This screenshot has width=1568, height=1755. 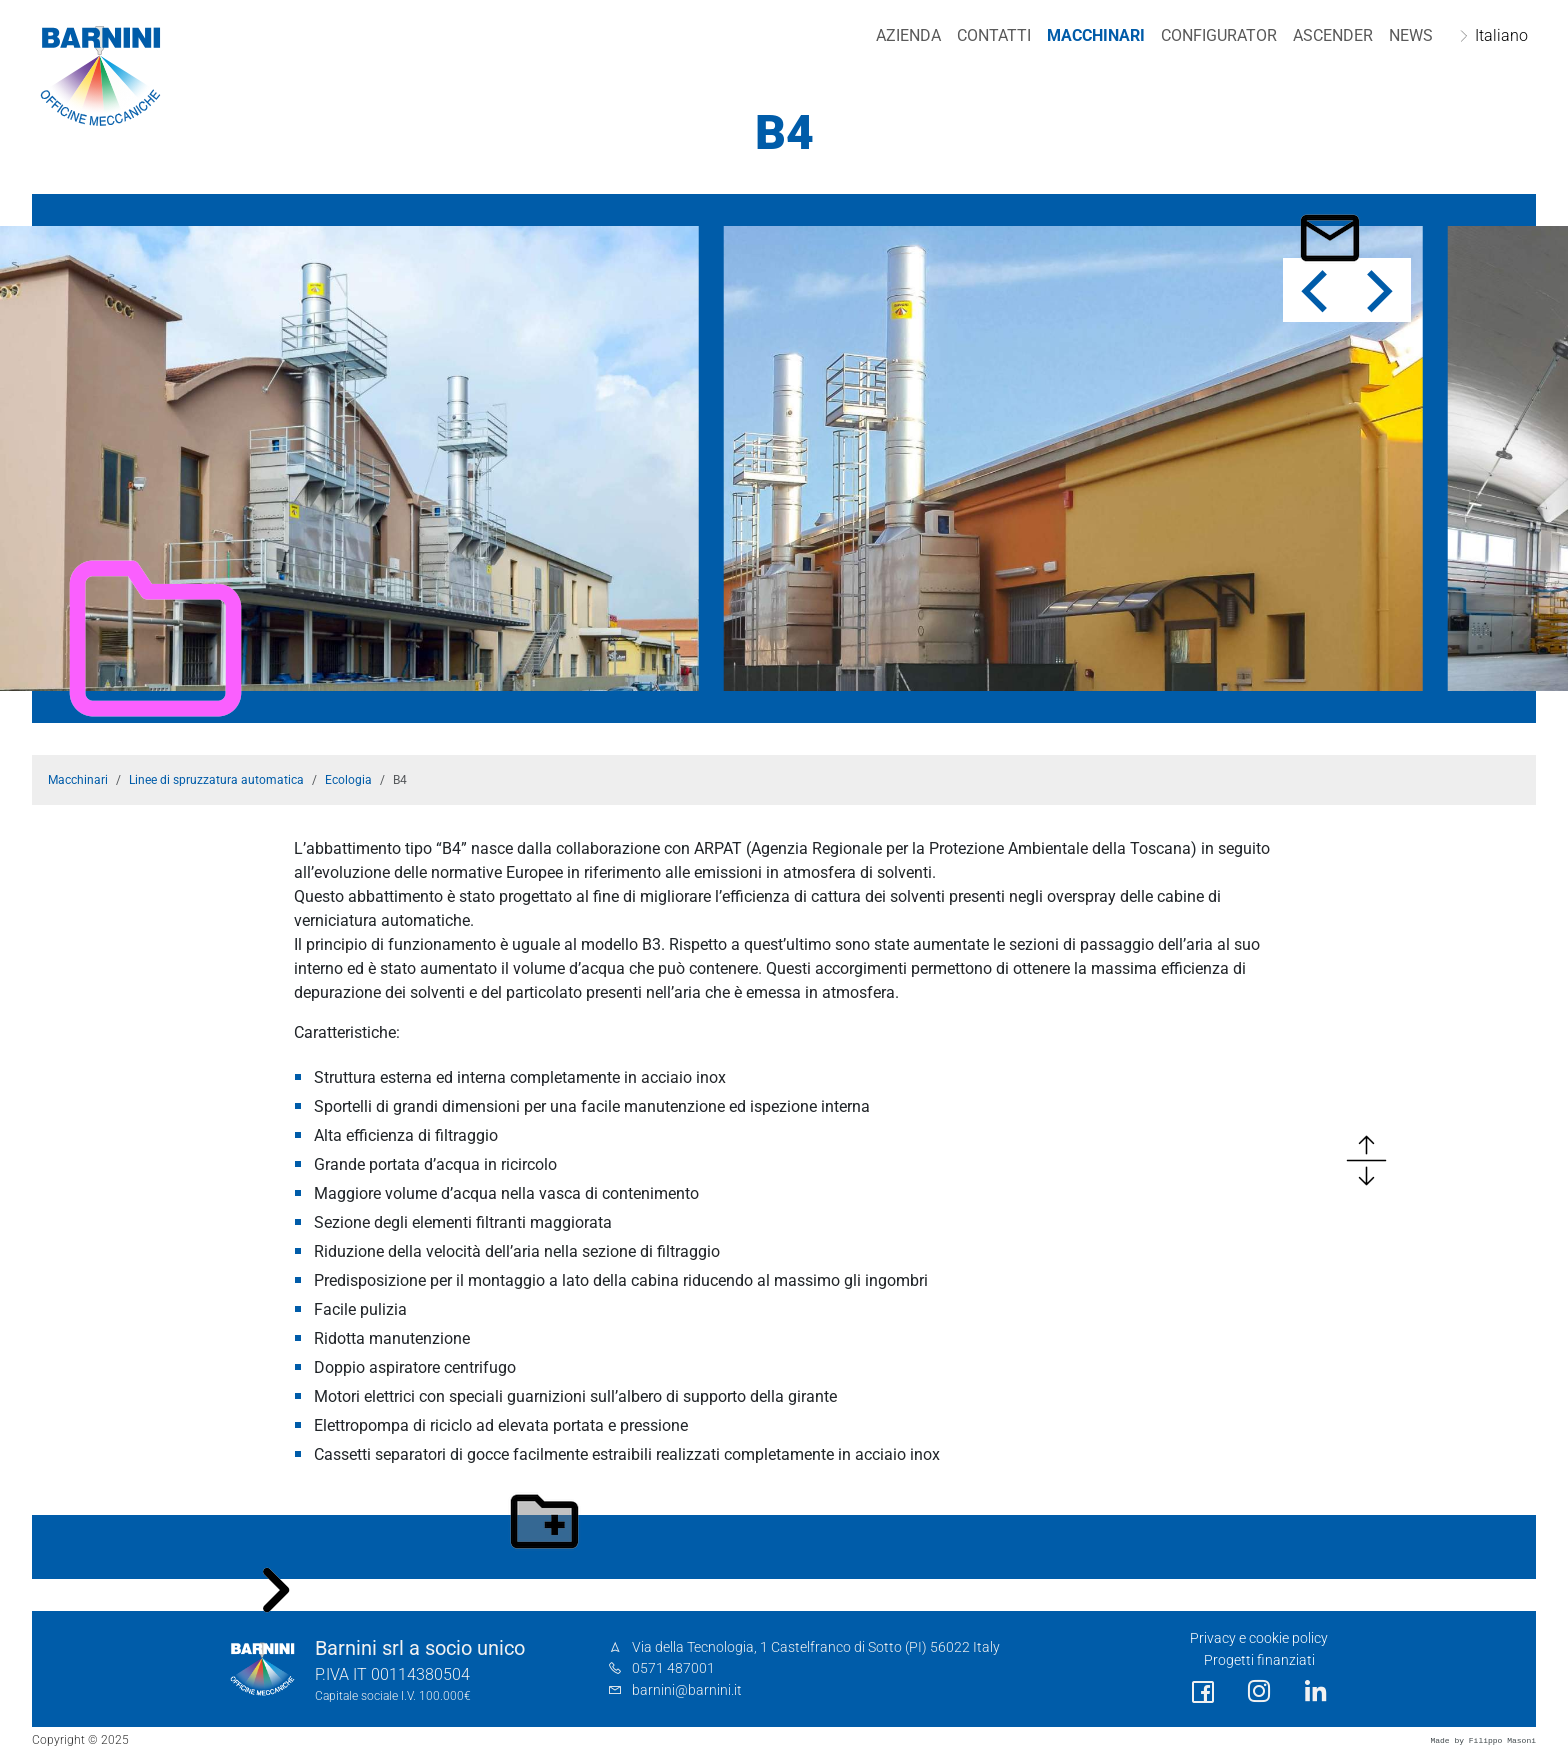 What do you see at coordinates (275, 1590) in the screenshot?
I see `go to the next item or page` at bounding box center [275, 1590].